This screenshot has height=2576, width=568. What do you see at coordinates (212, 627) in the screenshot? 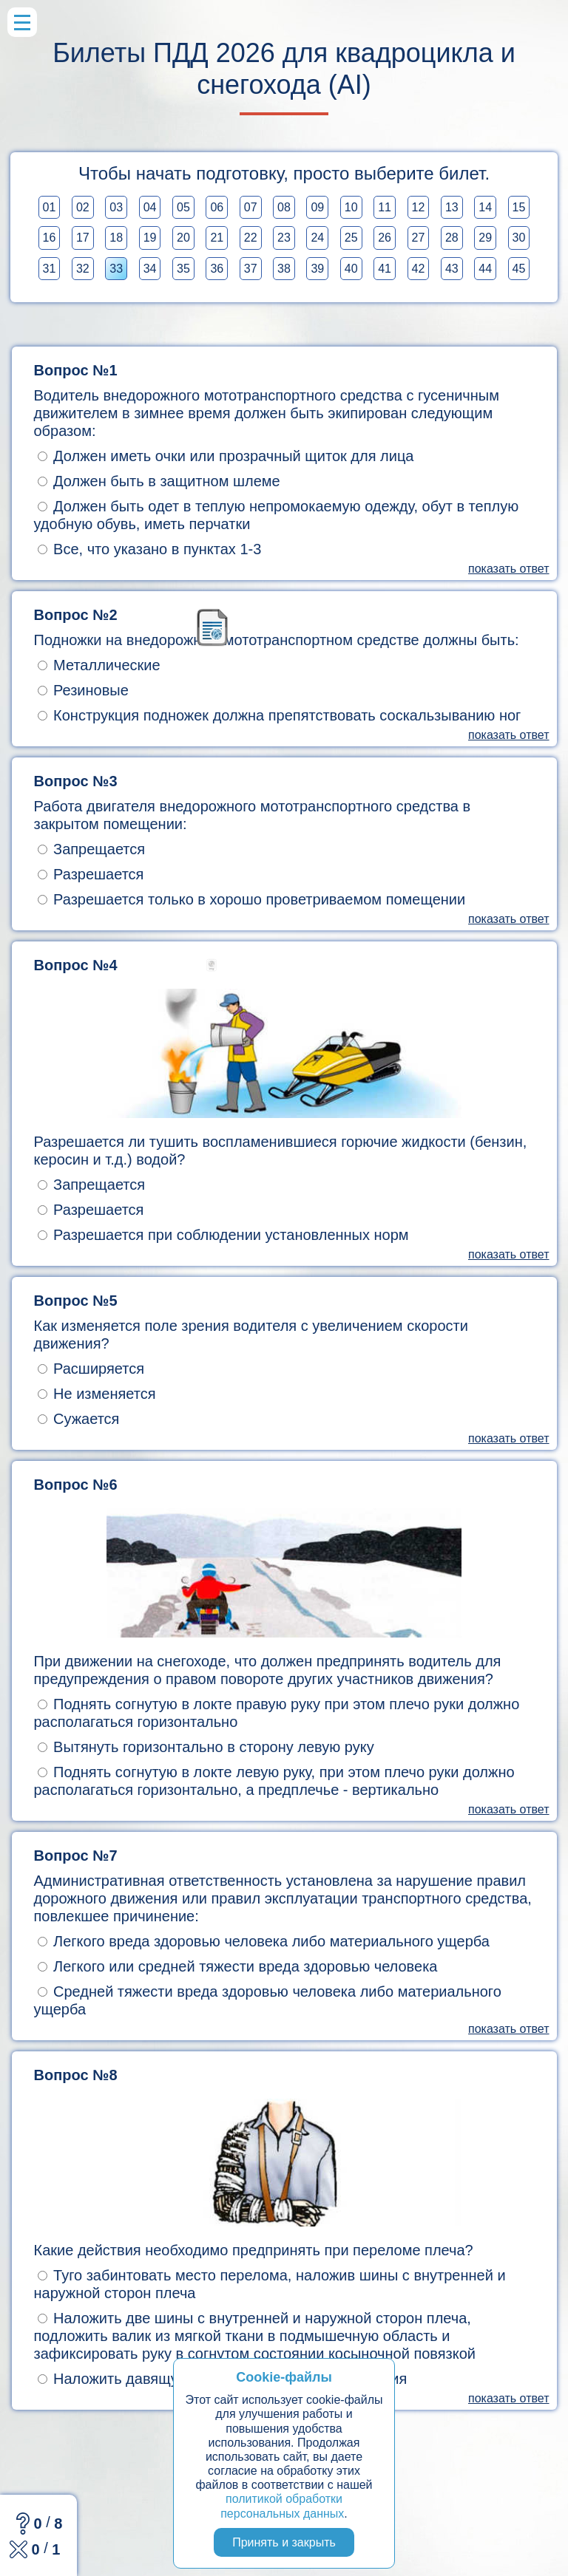
I see `libreoffice web document file type` at bounding box center [212, 627].